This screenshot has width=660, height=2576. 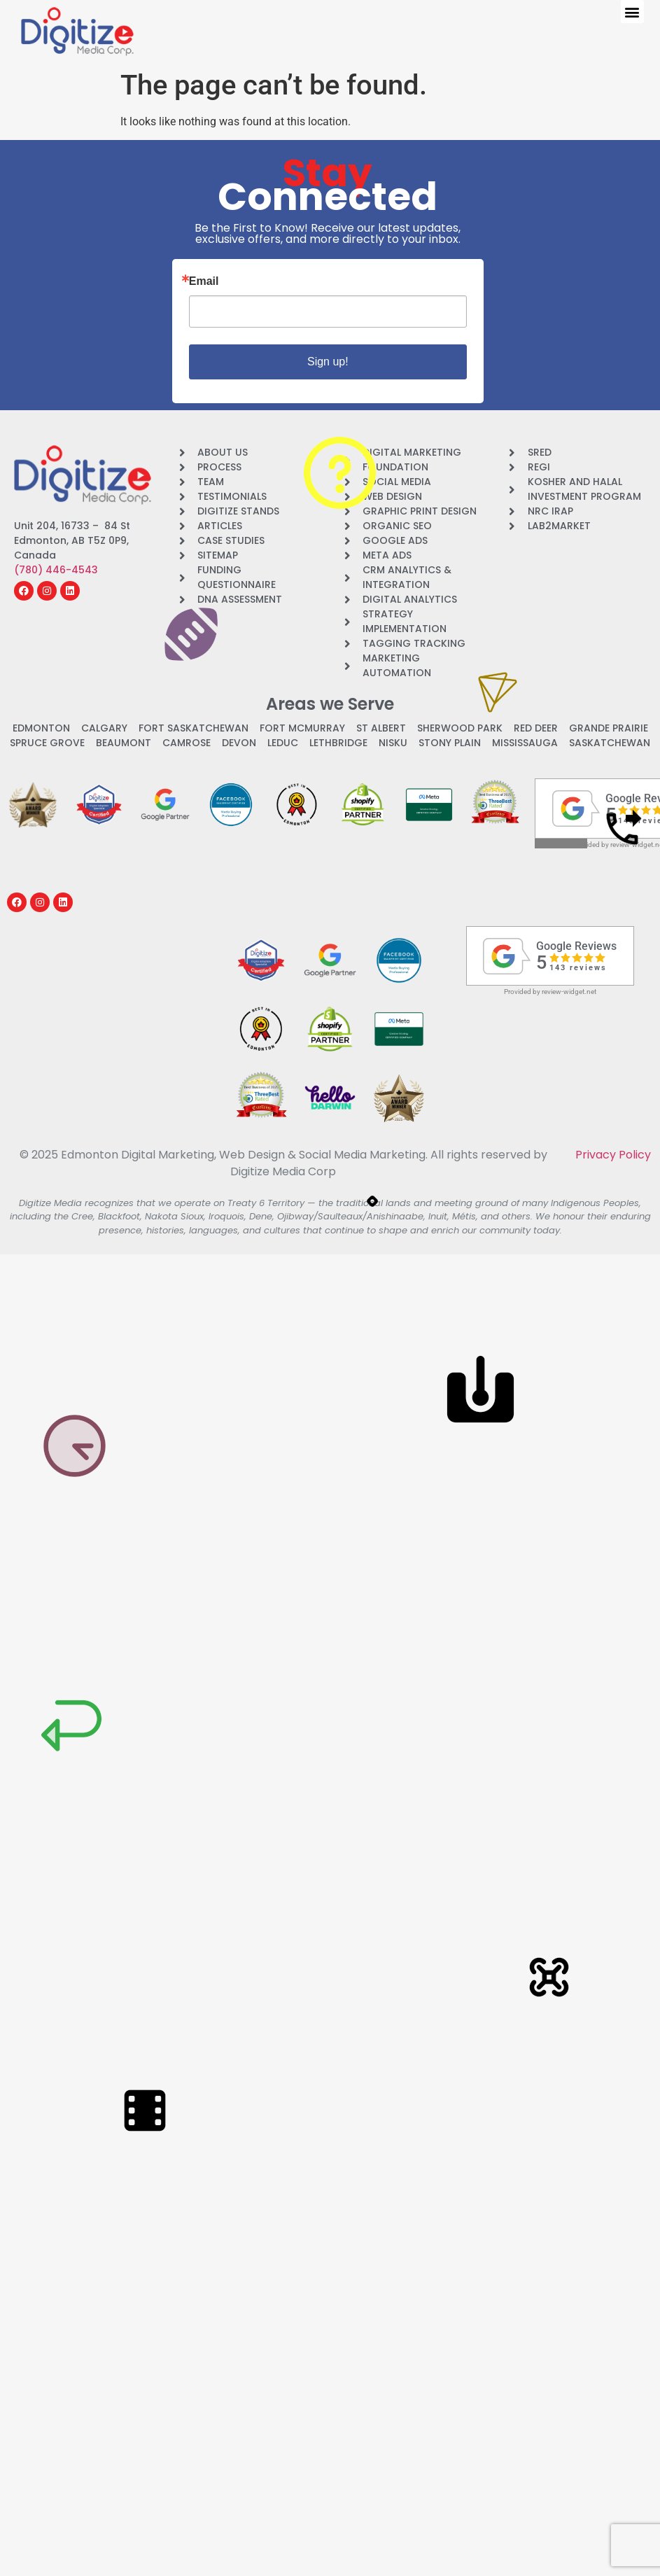 I want to click on call forwarding is enabled, so click(x=622, y=829).